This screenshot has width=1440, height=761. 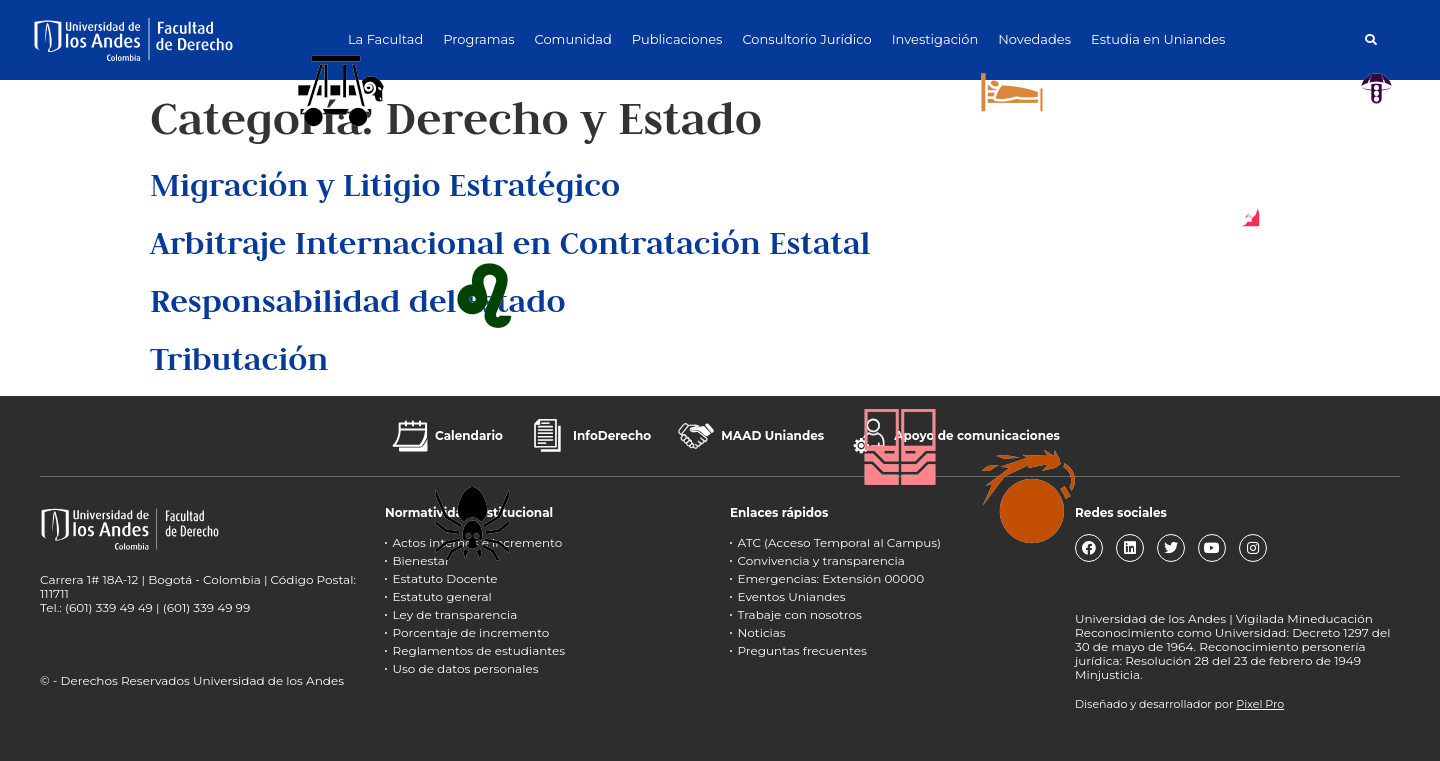 I want to click on indicates progress toward a goal or milestone, so click(x=1250, y=217).